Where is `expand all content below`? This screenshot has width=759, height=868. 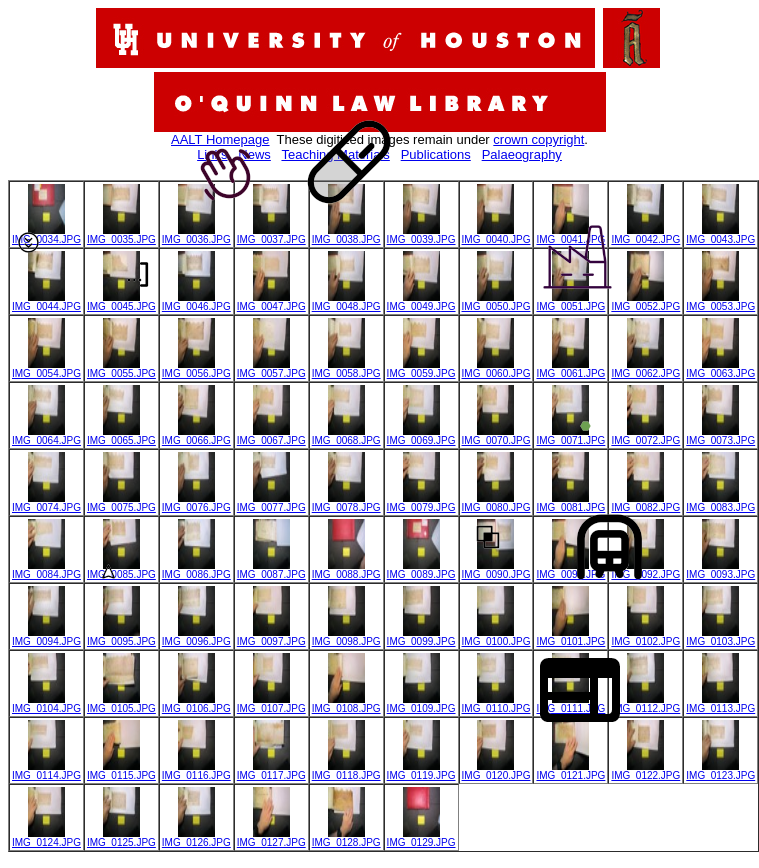
expand all content below is located at coordinates (28, 242).